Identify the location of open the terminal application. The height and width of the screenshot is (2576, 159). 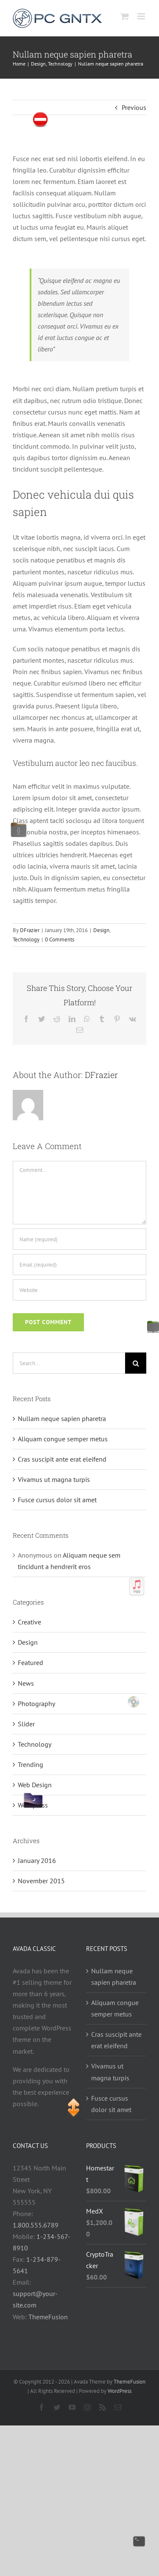
(139, 2541).